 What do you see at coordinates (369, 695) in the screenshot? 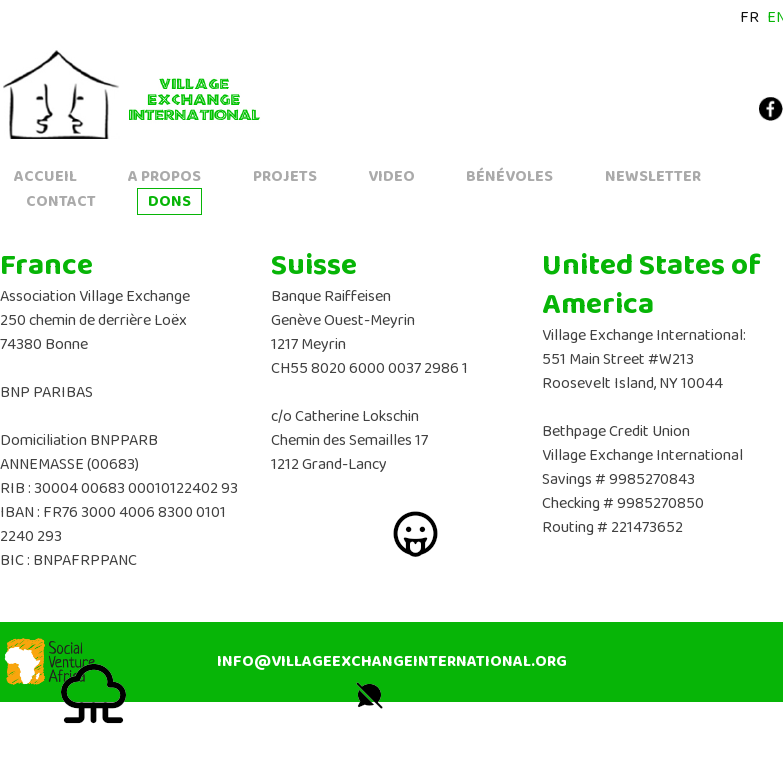
I see `mute or disable comments` at bounding box center [369, 695].